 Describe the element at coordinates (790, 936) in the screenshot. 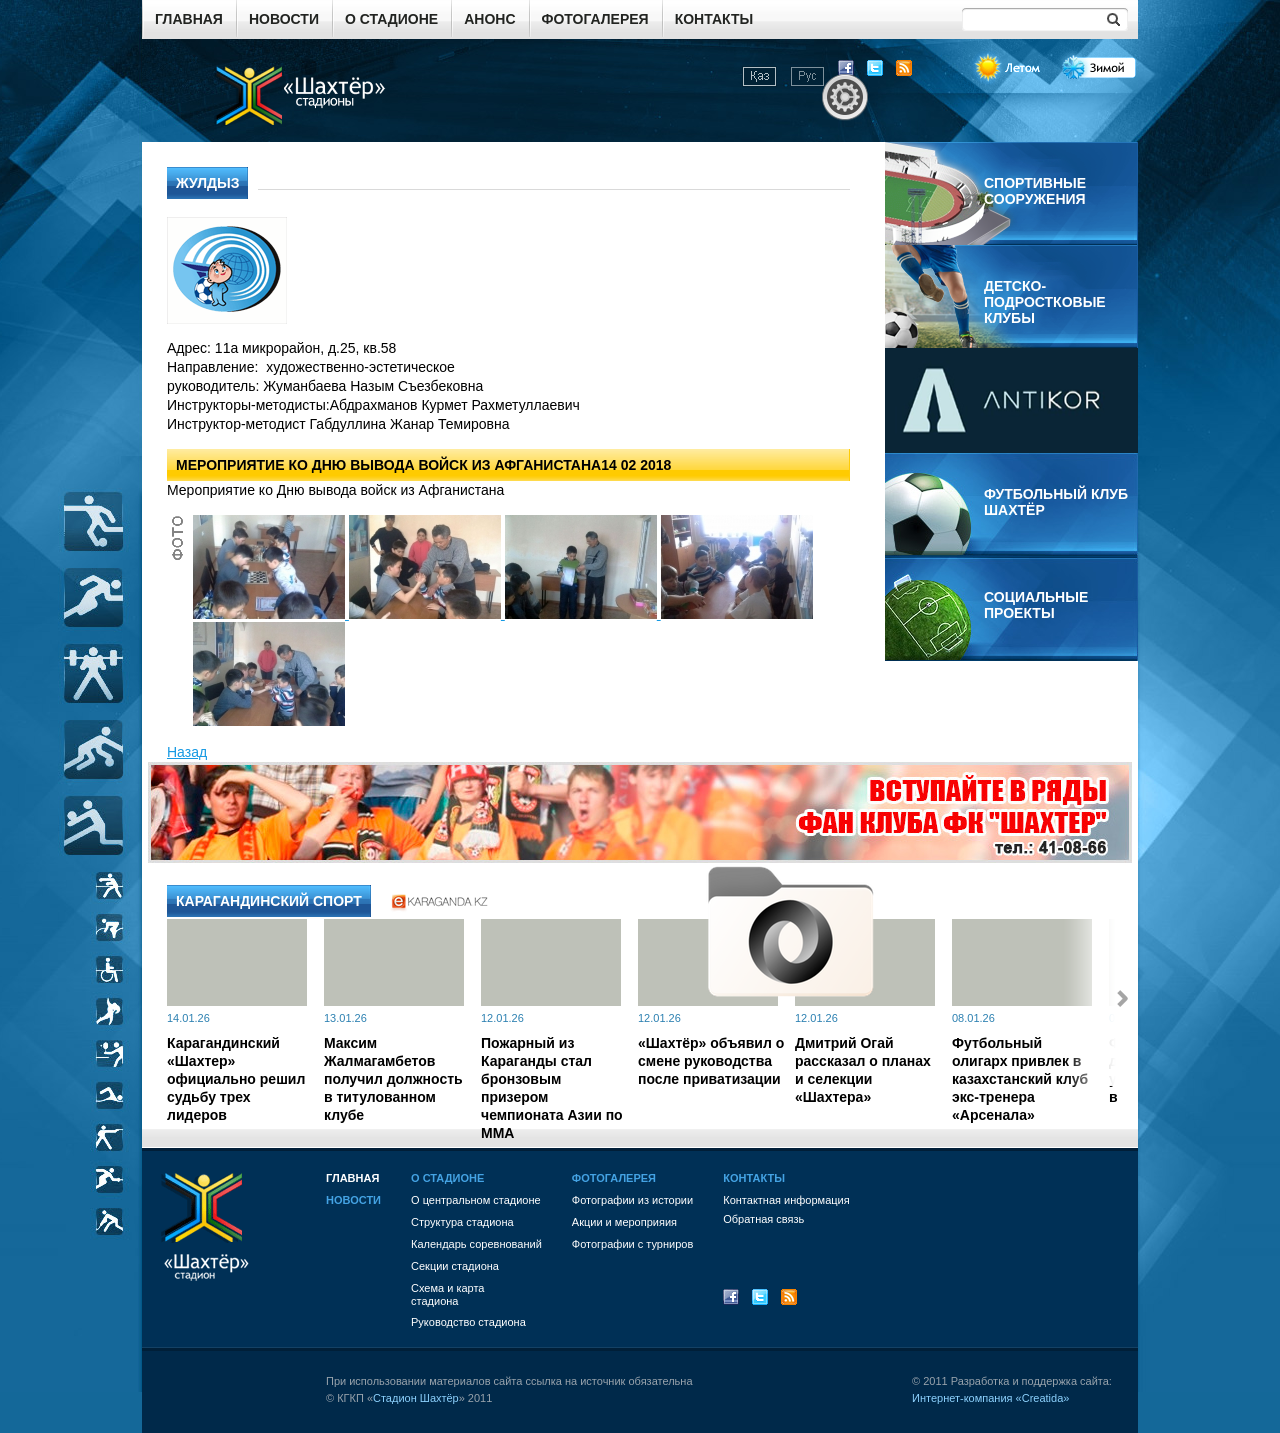

I see `open folder containing JSON configuration files` at that location.